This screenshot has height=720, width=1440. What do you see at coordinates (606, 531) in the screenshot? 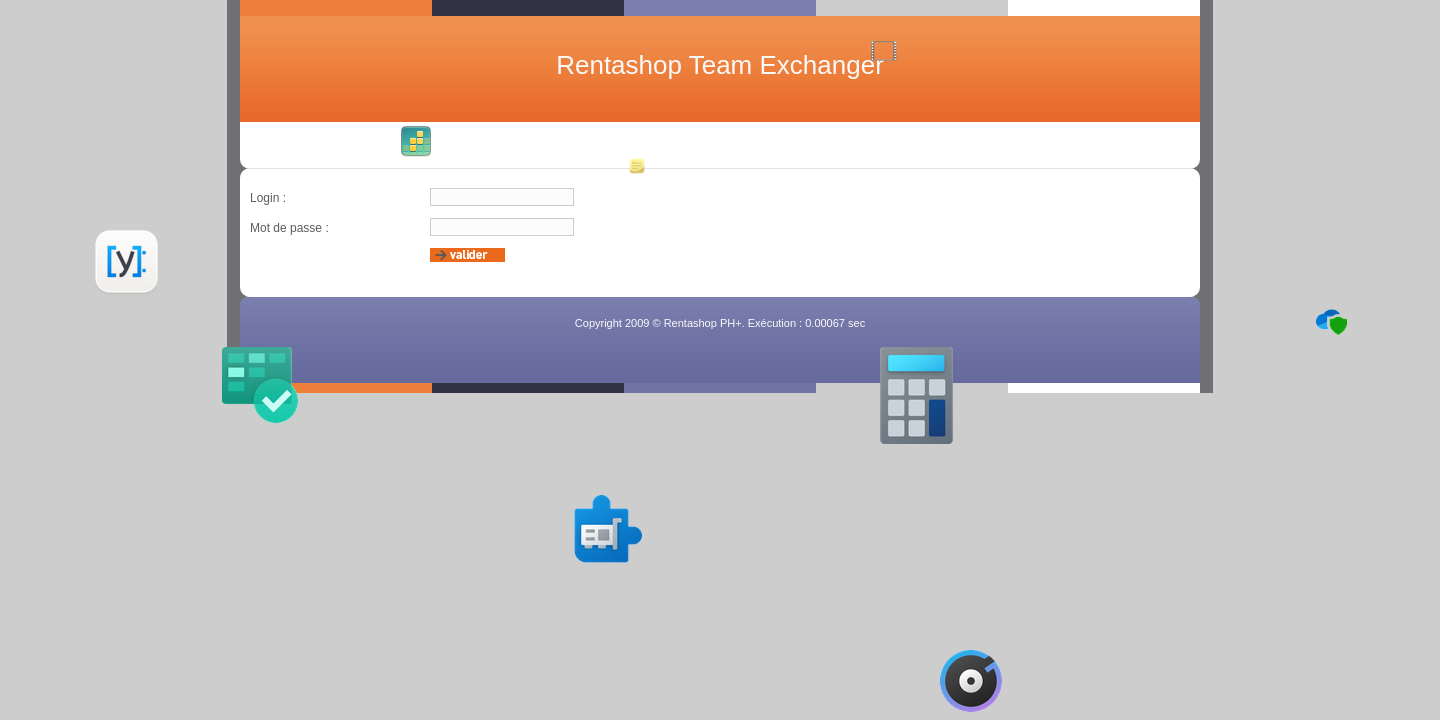
I see `open compatibility settings for apps` at bounding box center [606, 531].